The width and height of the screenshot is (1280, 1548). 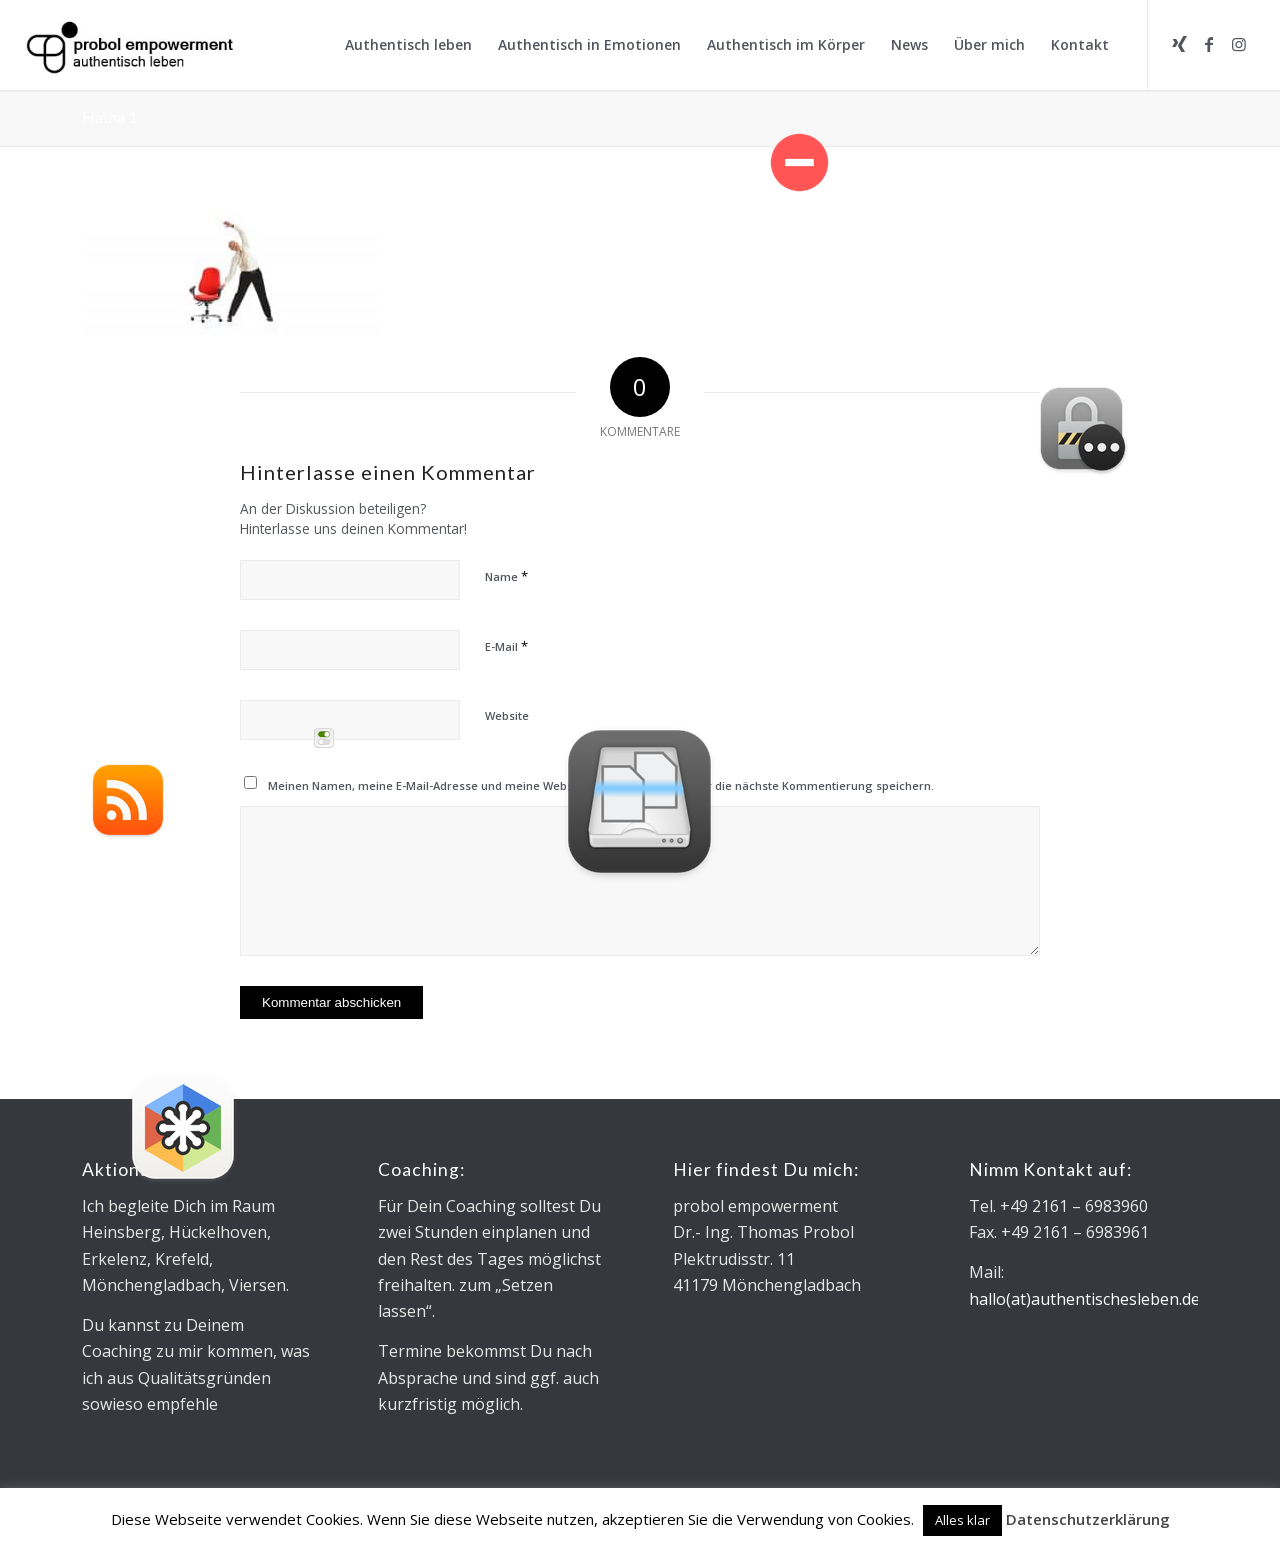 I want to click on open cipher password manager app, so click(x=1081, y=428).